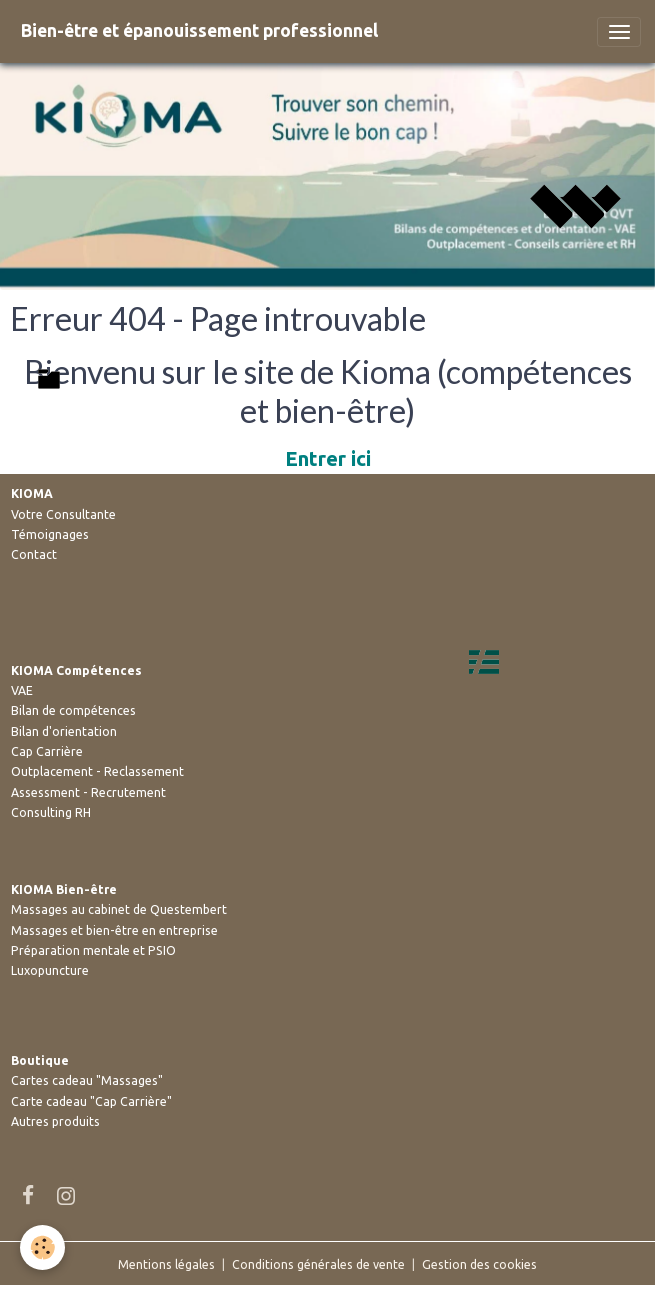 The width and height of the screenshot is (655, 1289). I want to click on serverless framework logo, so click(484, 662).